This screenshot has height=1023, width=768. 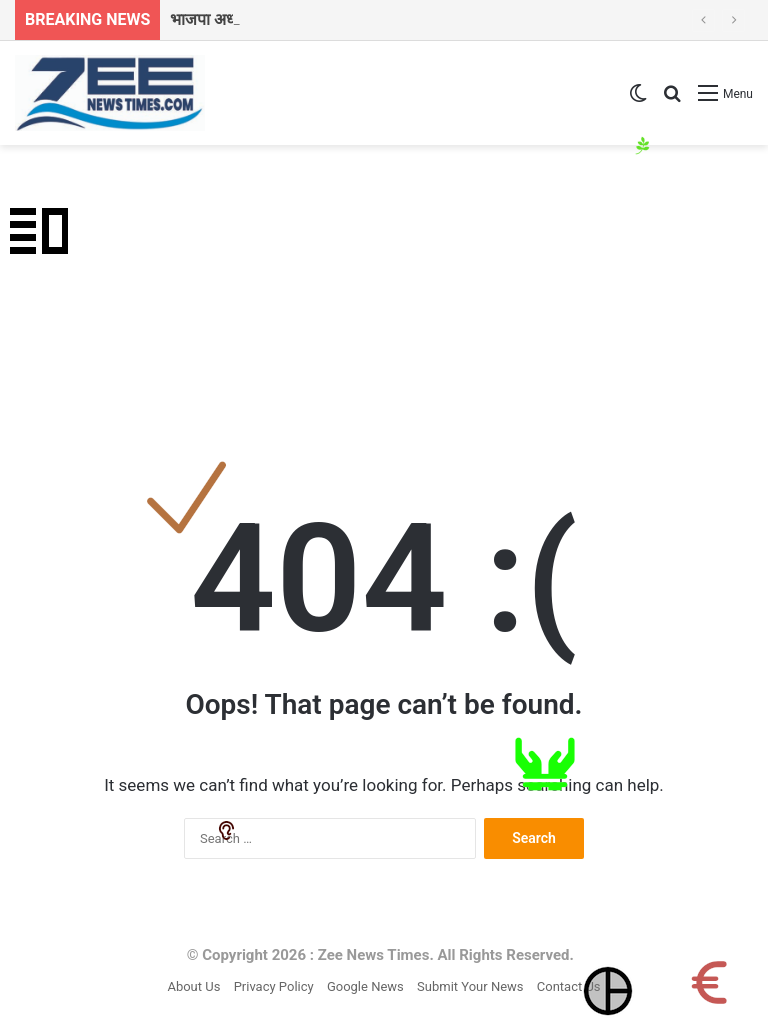 What do you see at coordinates (608, 991) in the screenshot?
I see `view data breakdown or statistics` at bounding box center [608, 991].